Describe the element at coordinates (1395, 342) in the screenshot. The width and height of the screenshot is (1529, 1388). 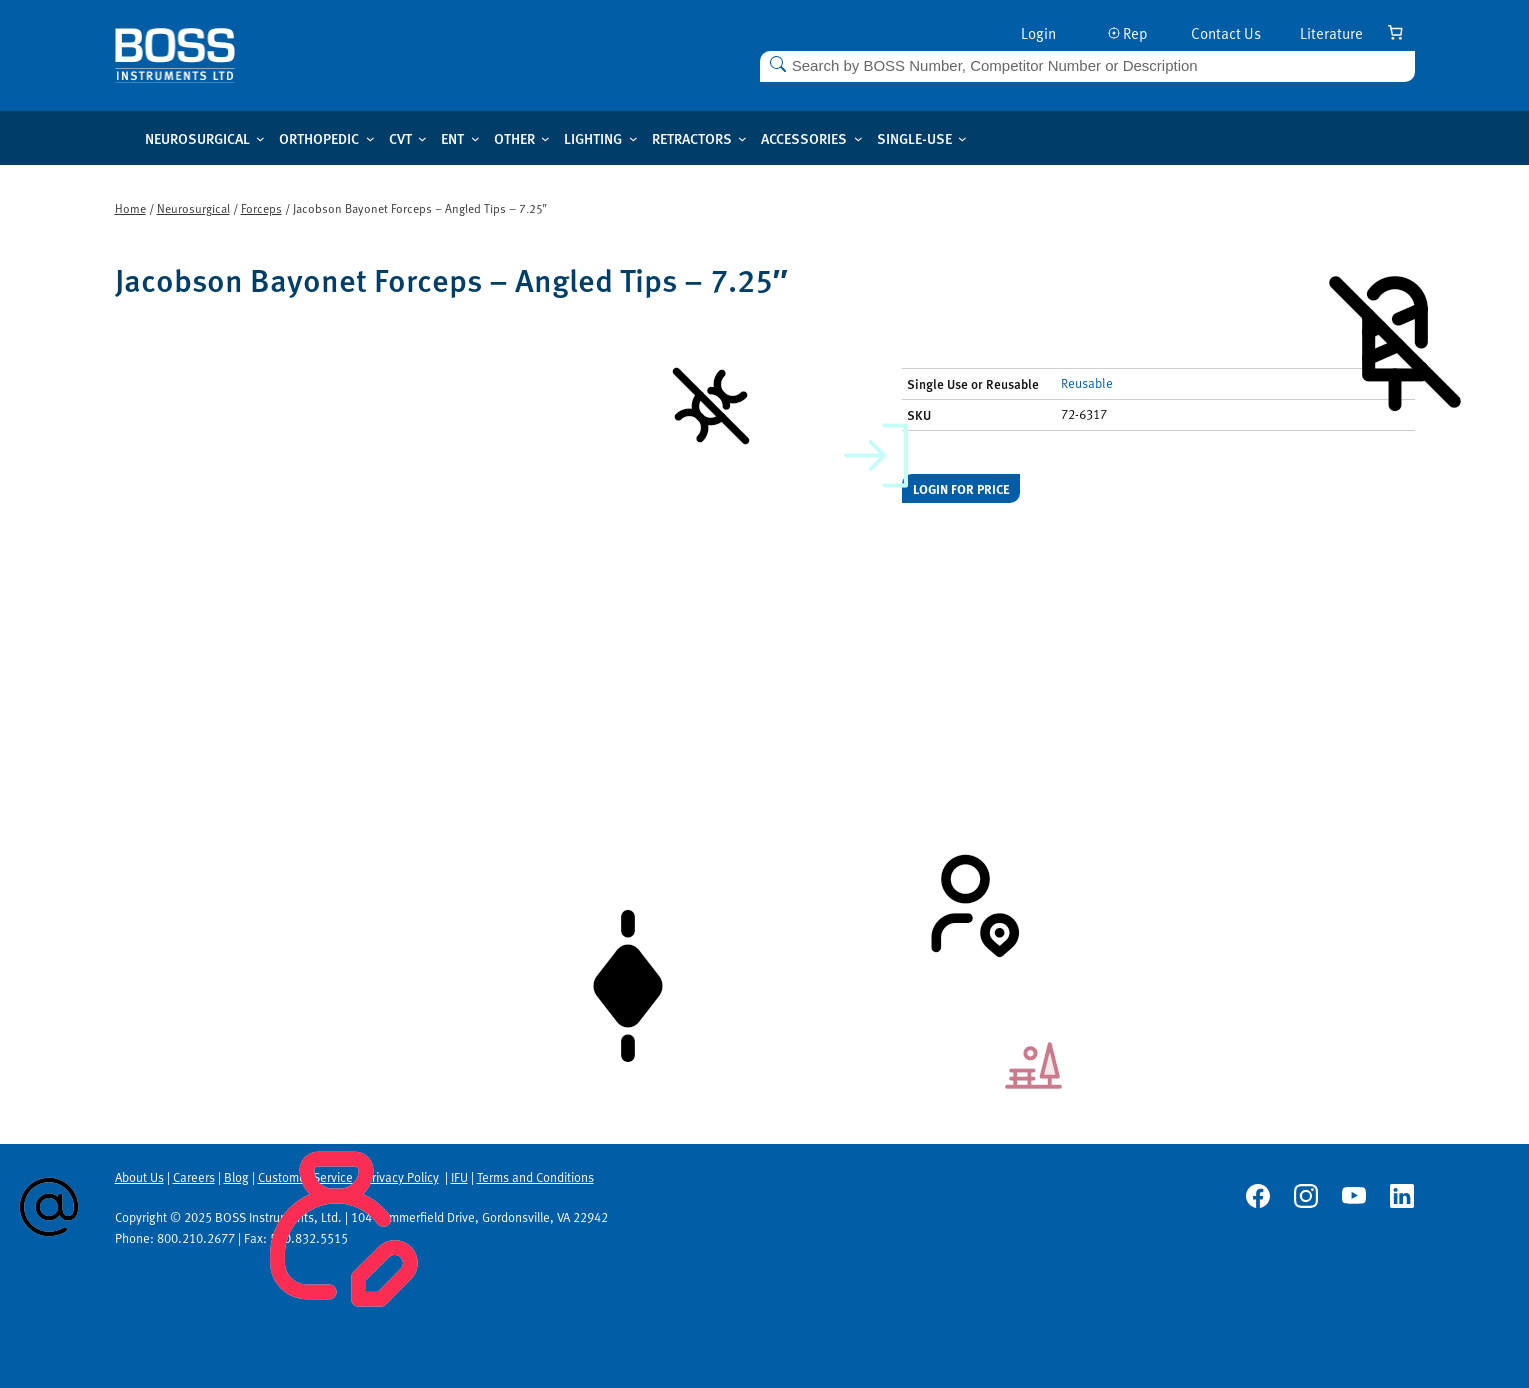
I see `ice cream unavailable or sold out` at that location.